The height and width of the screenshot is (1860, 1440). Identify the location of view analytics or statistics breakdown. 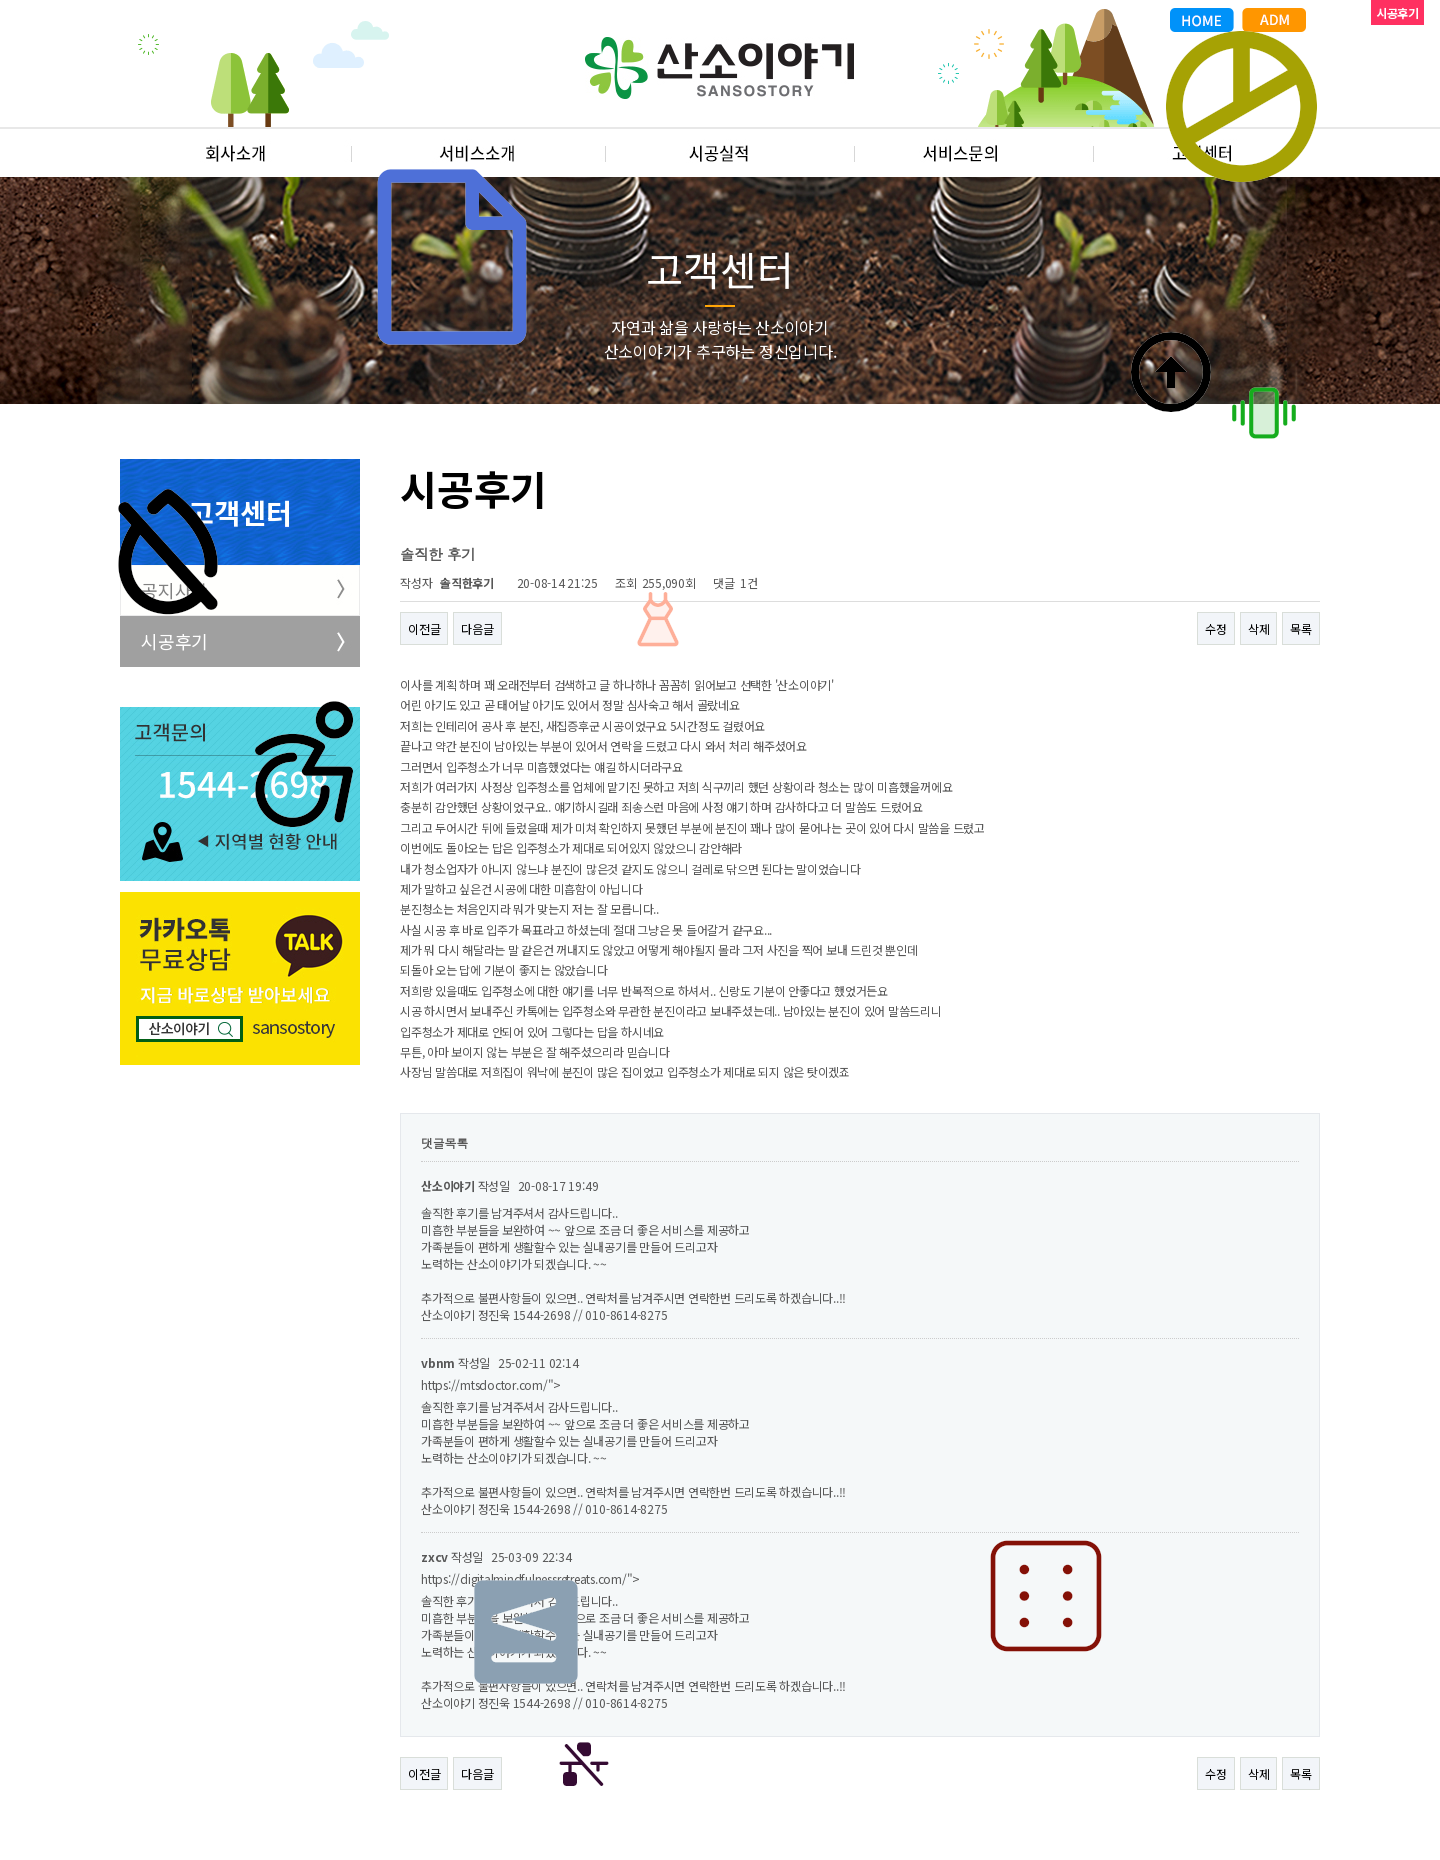
(1241, 106).